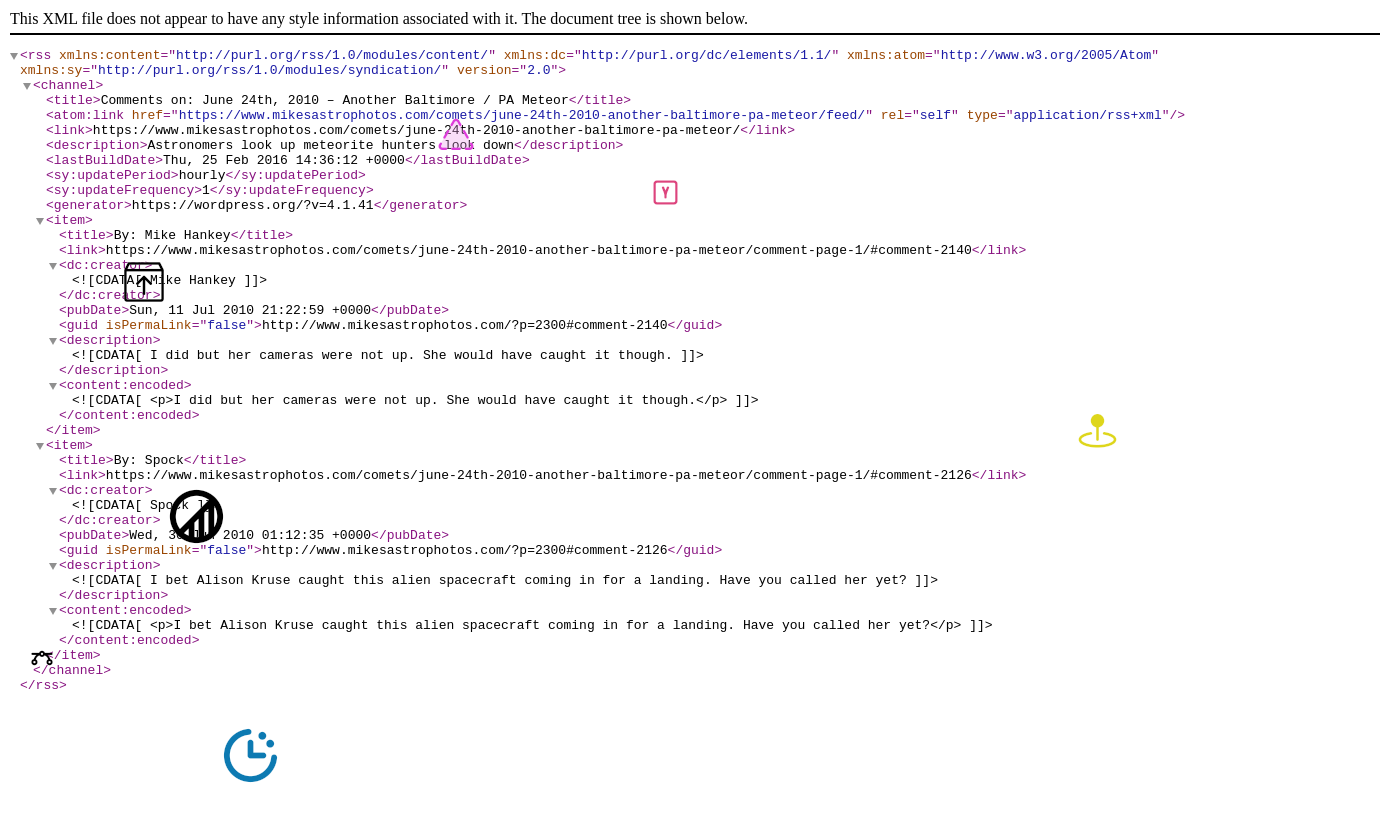  Describe the element at coordinates (42, 658) in the screenshot. I see `edit vector path or bezier curve` at that location.